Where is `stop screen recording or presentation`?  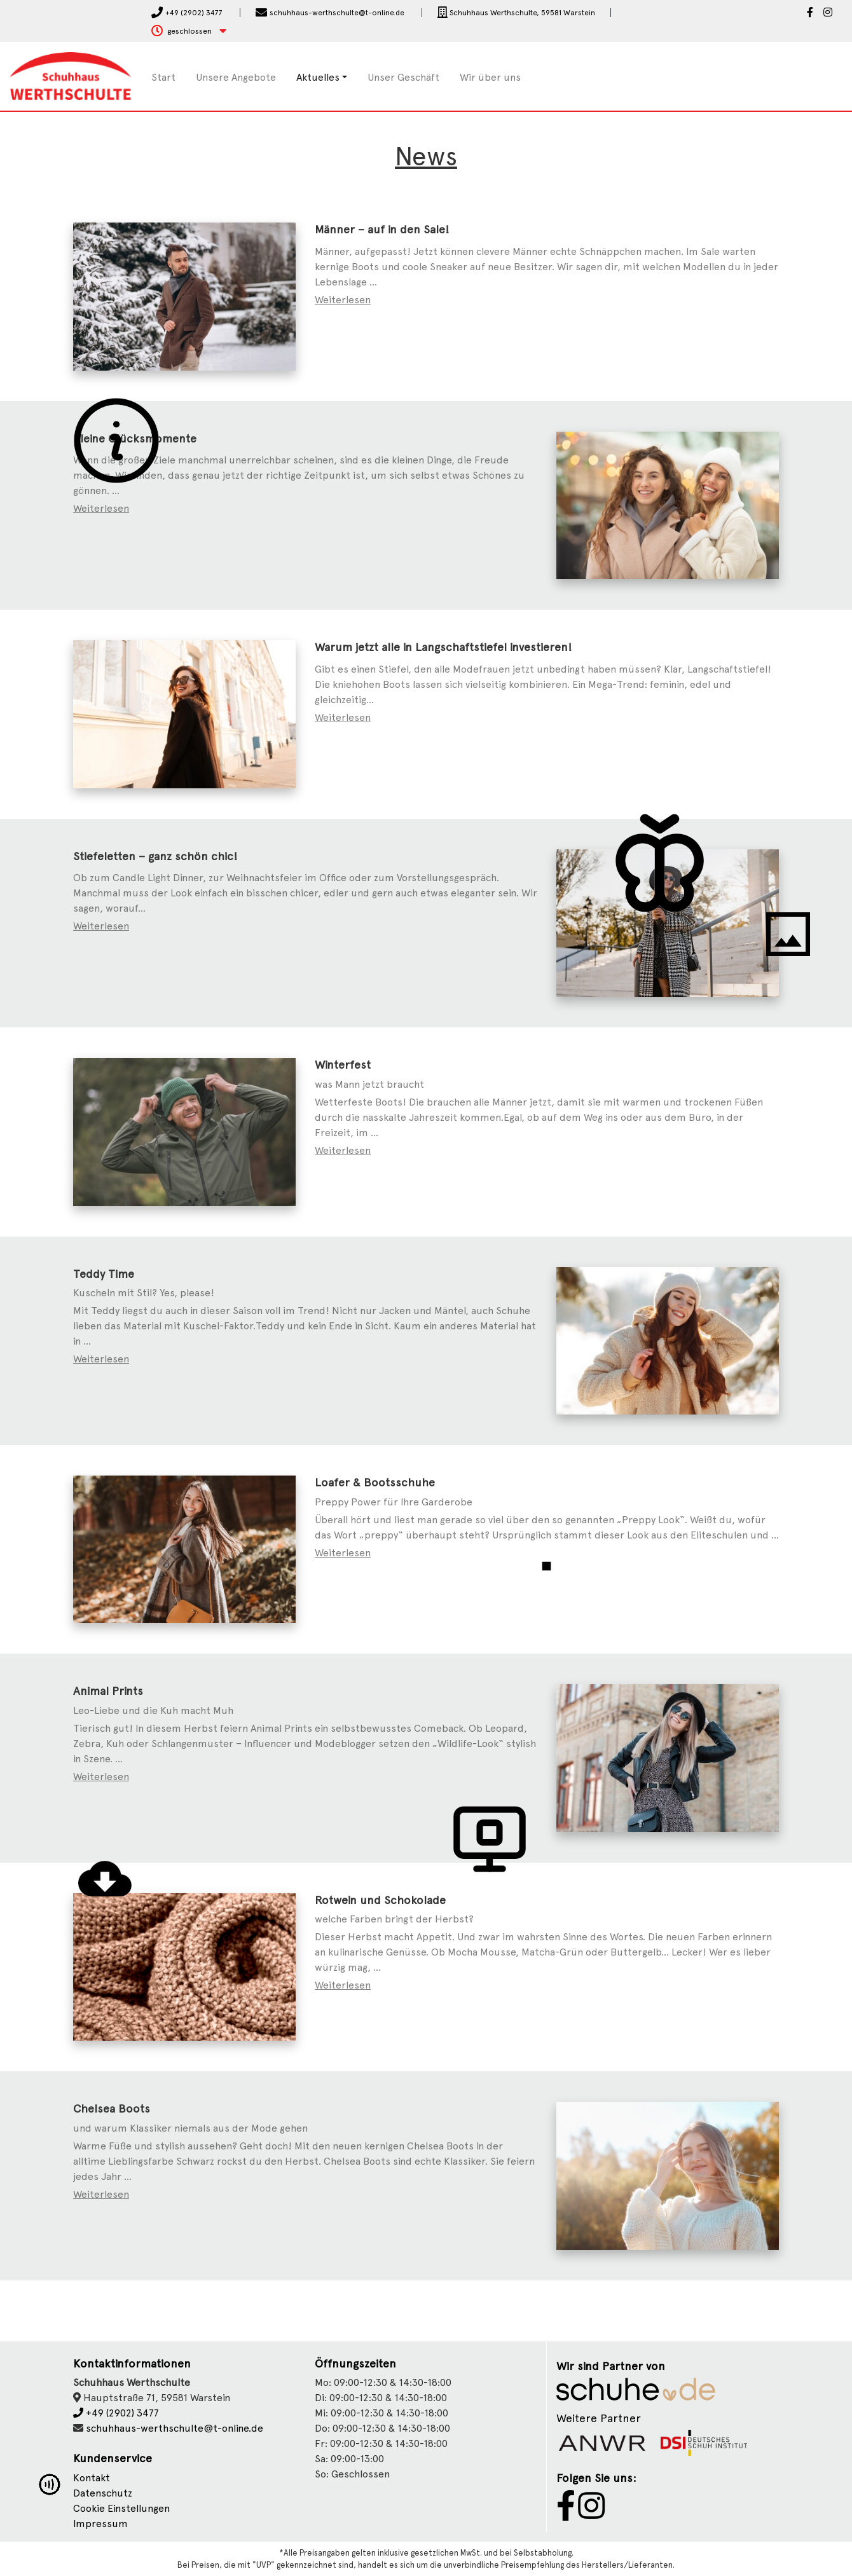
stop screen recording or presentation is located at coordinates (490, 1839).